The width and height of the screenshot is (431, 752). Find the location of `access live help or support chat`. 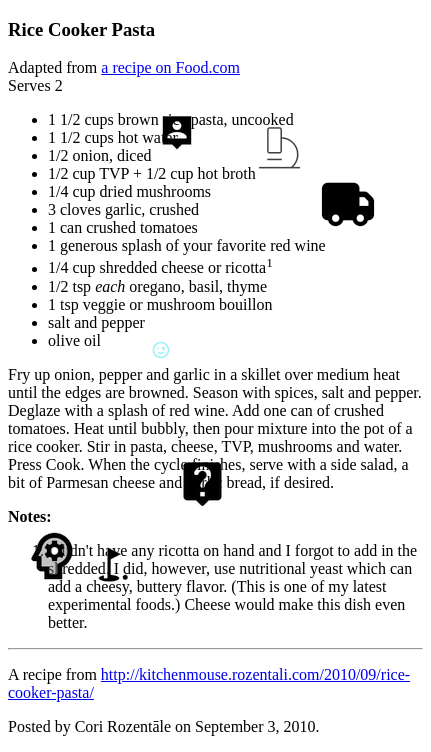

access live help or support chat is located at coordinates (202, 483).